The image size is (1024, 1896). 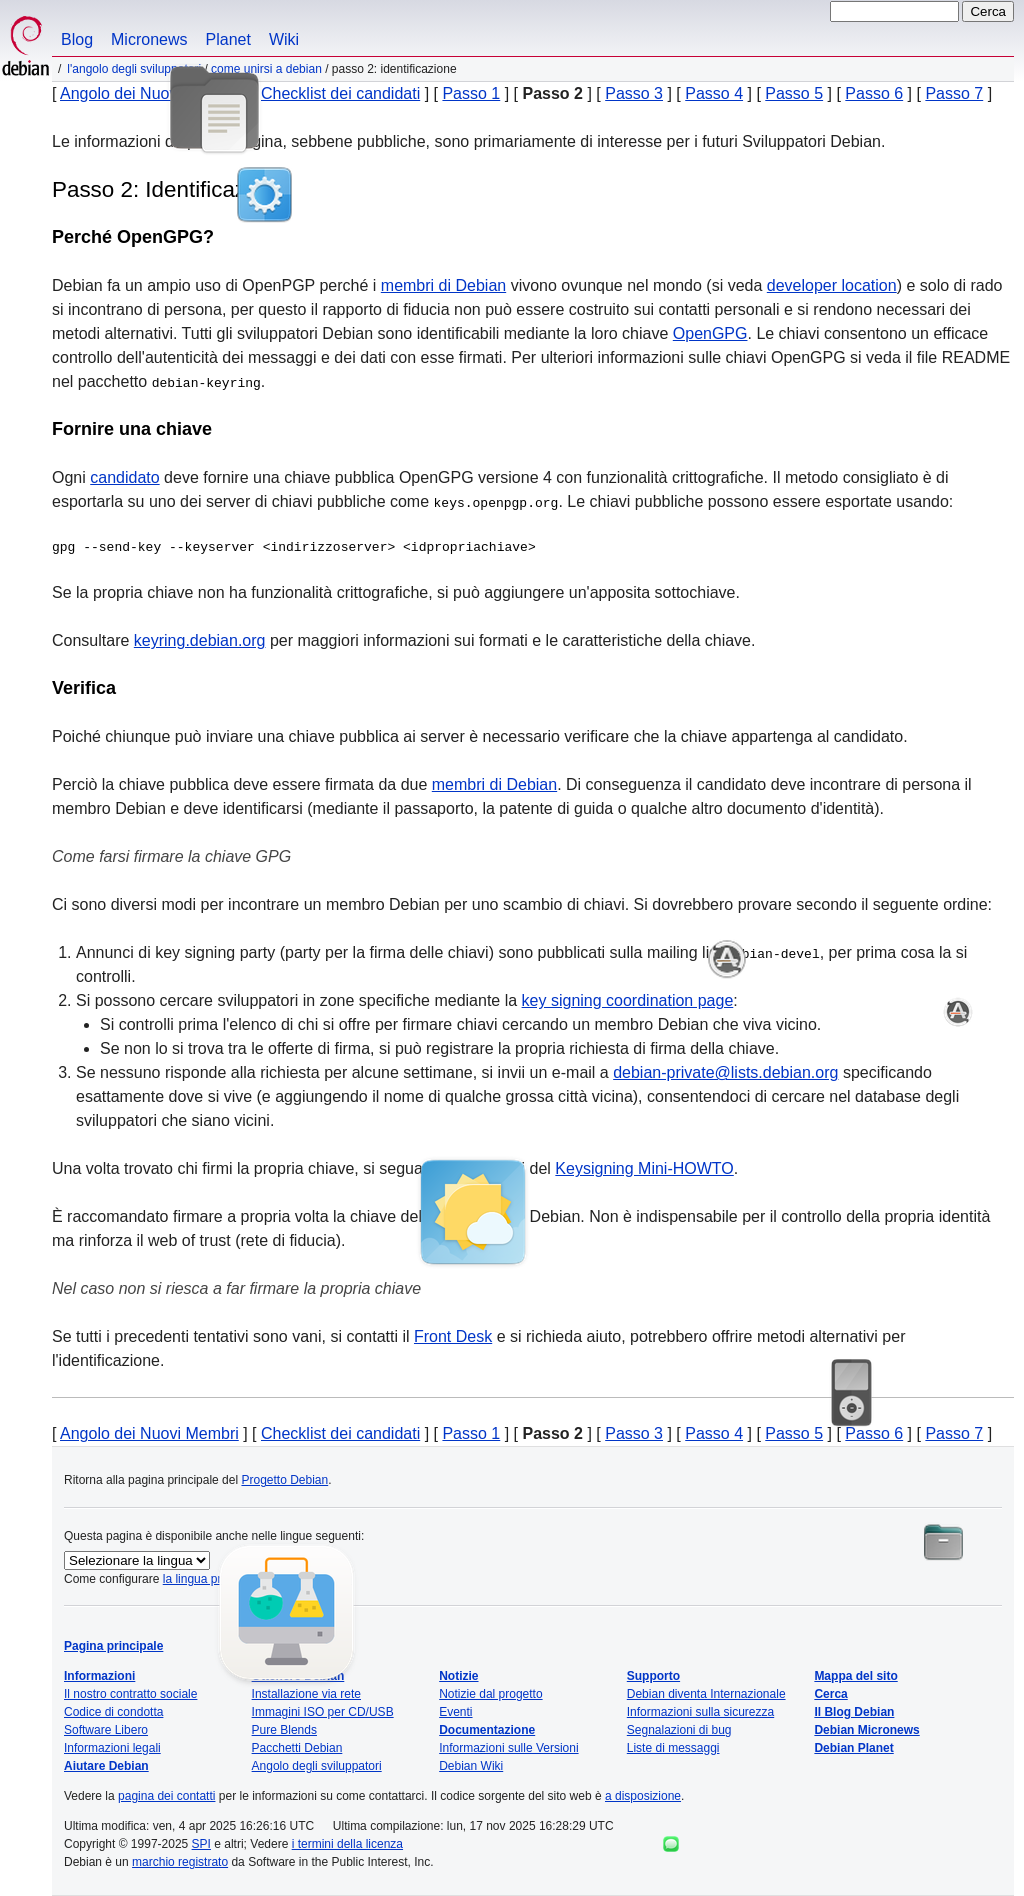 What do you see at coordinates (473, 1212) in the screenshot?
I see `open the weather app` at bounding box center [473, 1212].